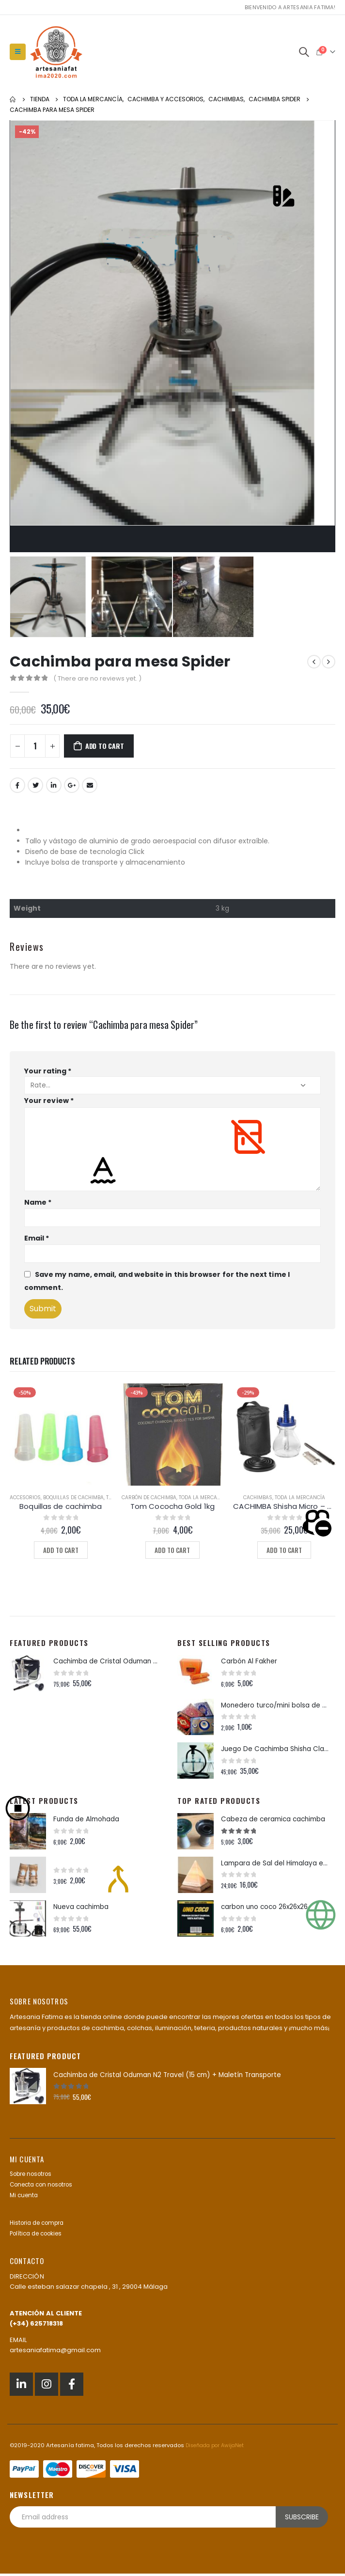 The width and height of the screenshot is (345, 2576). Describe the element at coordinates (319, 1916) in the screenshot. I see `access global or web-related settings` at that location.